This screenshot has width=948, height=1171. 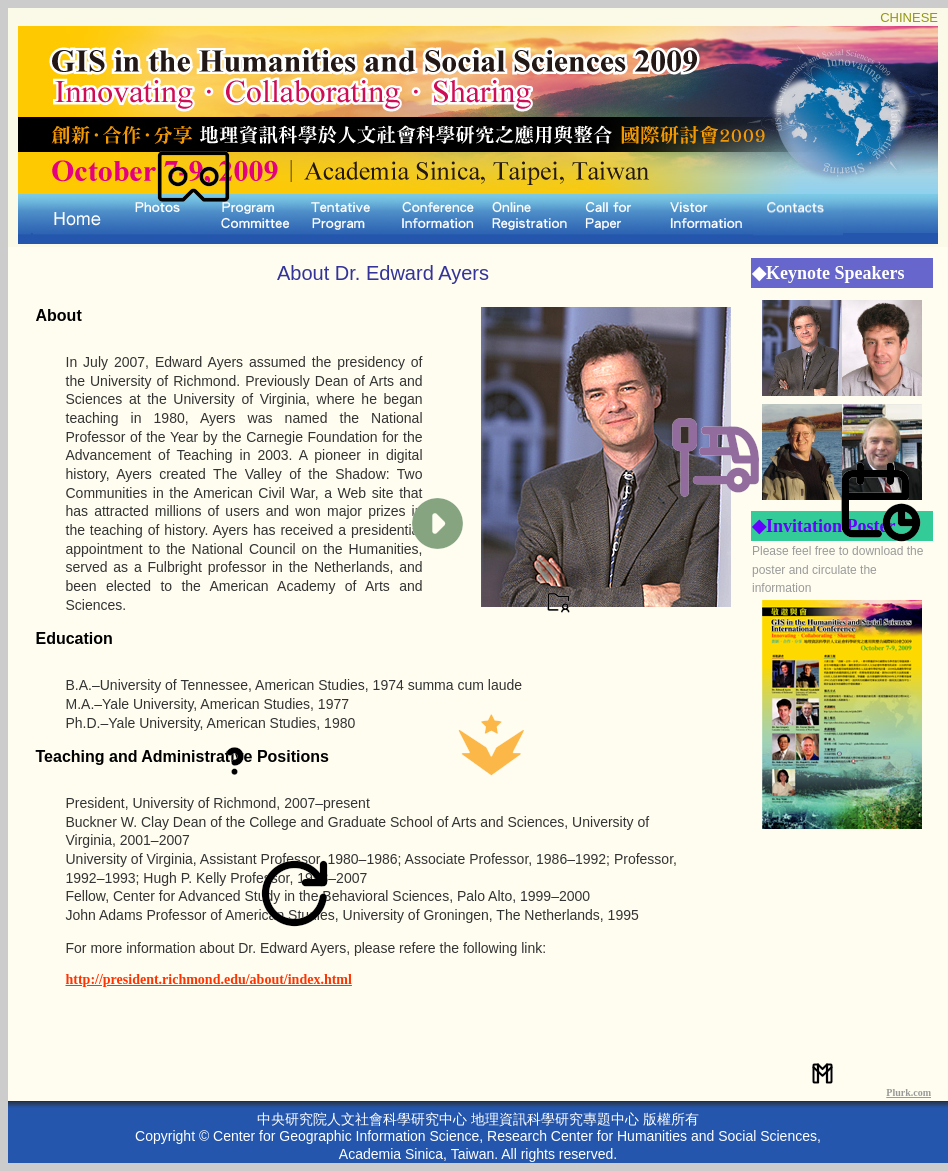 What do you see at coordinates (437, 523) in the screenshot?
I see `play media or video content` at bounding box center [437, 523].